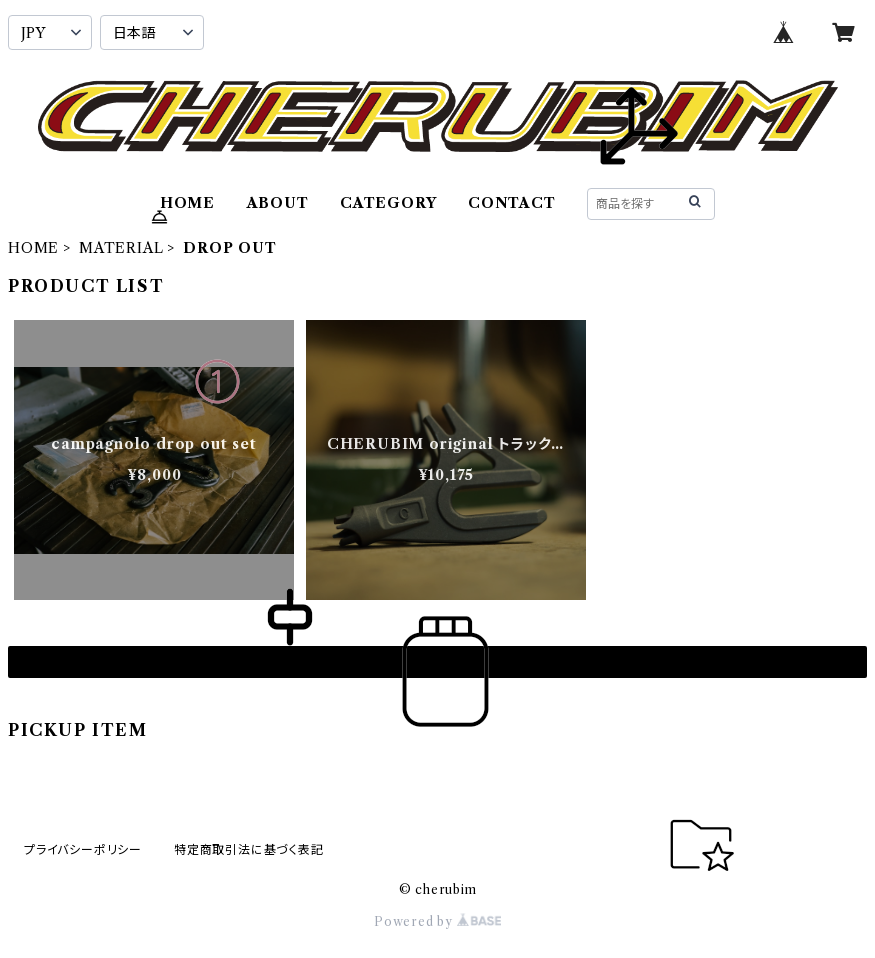 Image resolution: width=875 pixels, height=958 pixels. I want to click on switch to 3D view or coordinate system, so click(634, 130).